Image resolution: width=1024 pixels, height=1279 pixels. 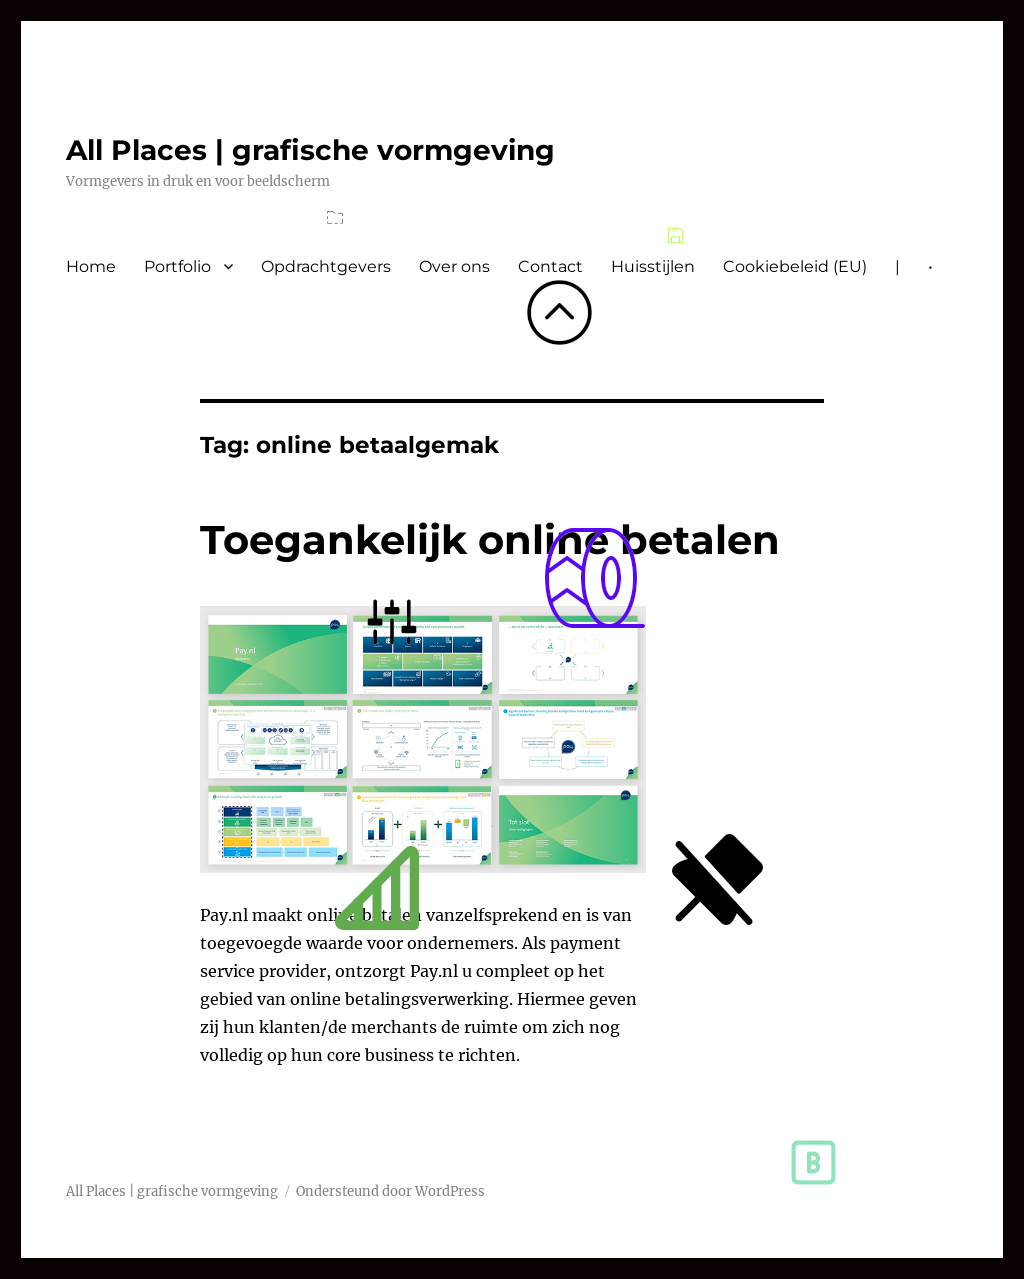 I want to click on scroll to top of page, so click(x=559, y=312).